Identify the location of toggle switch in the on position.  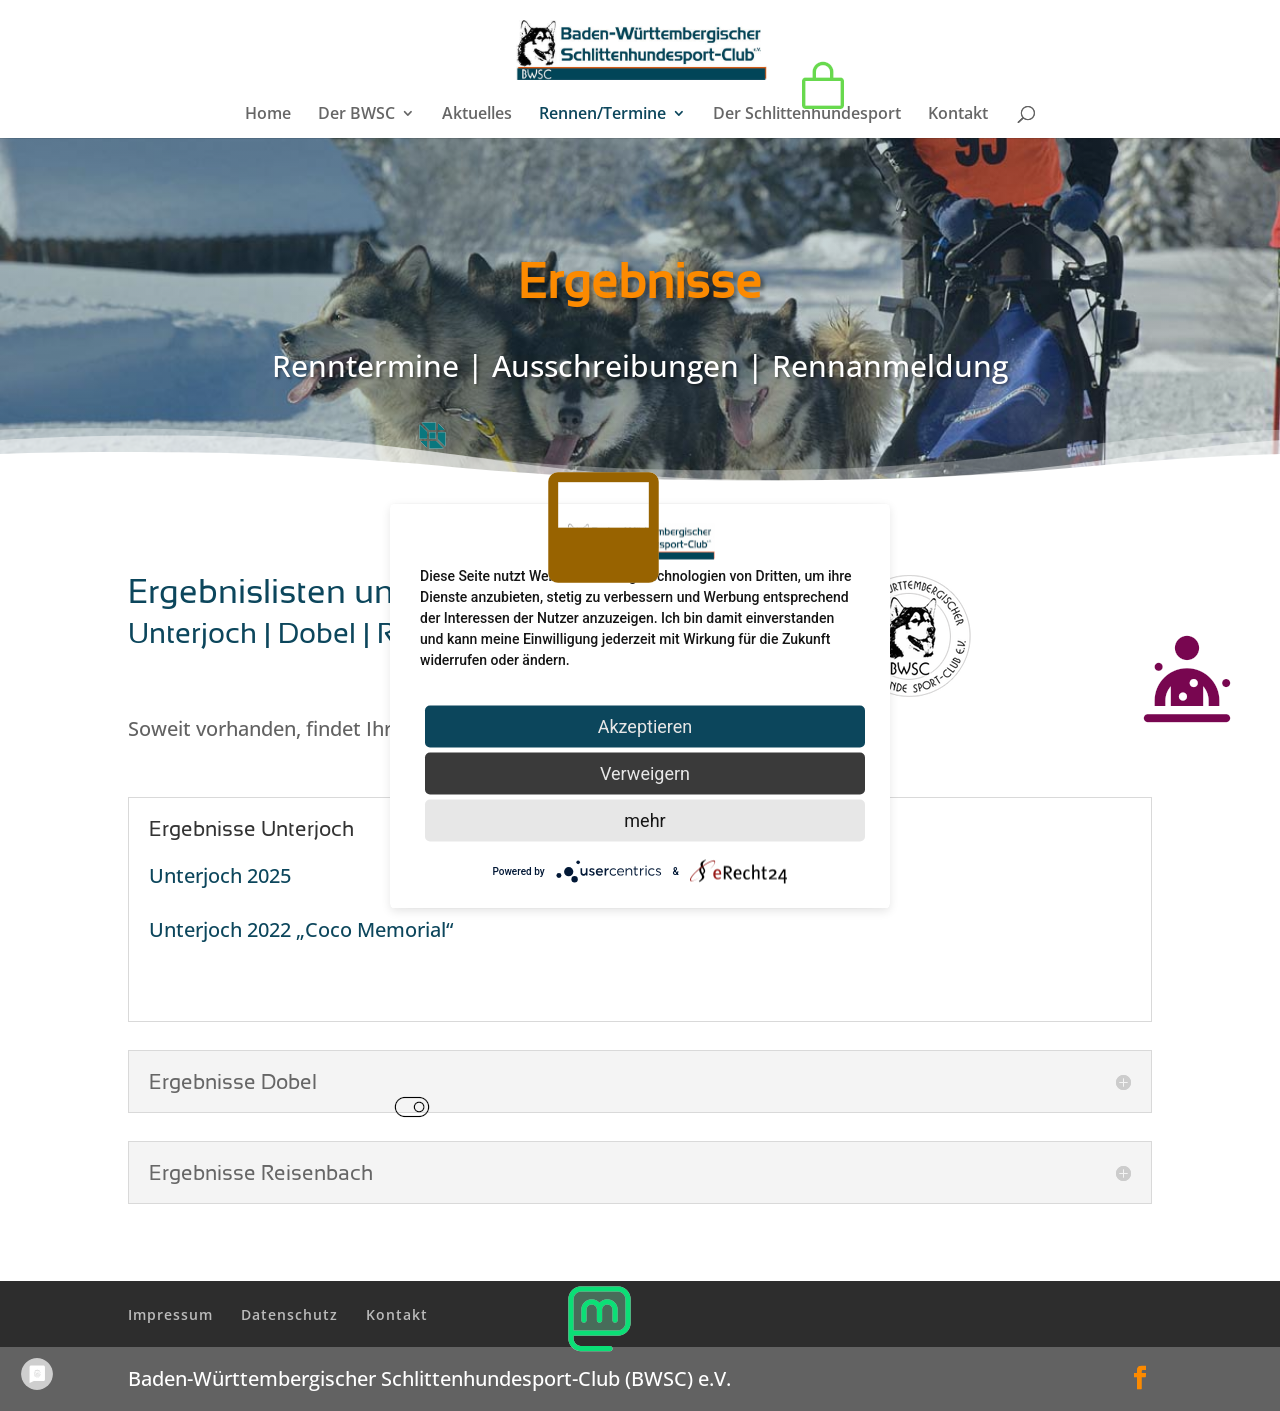
(412, 1107).